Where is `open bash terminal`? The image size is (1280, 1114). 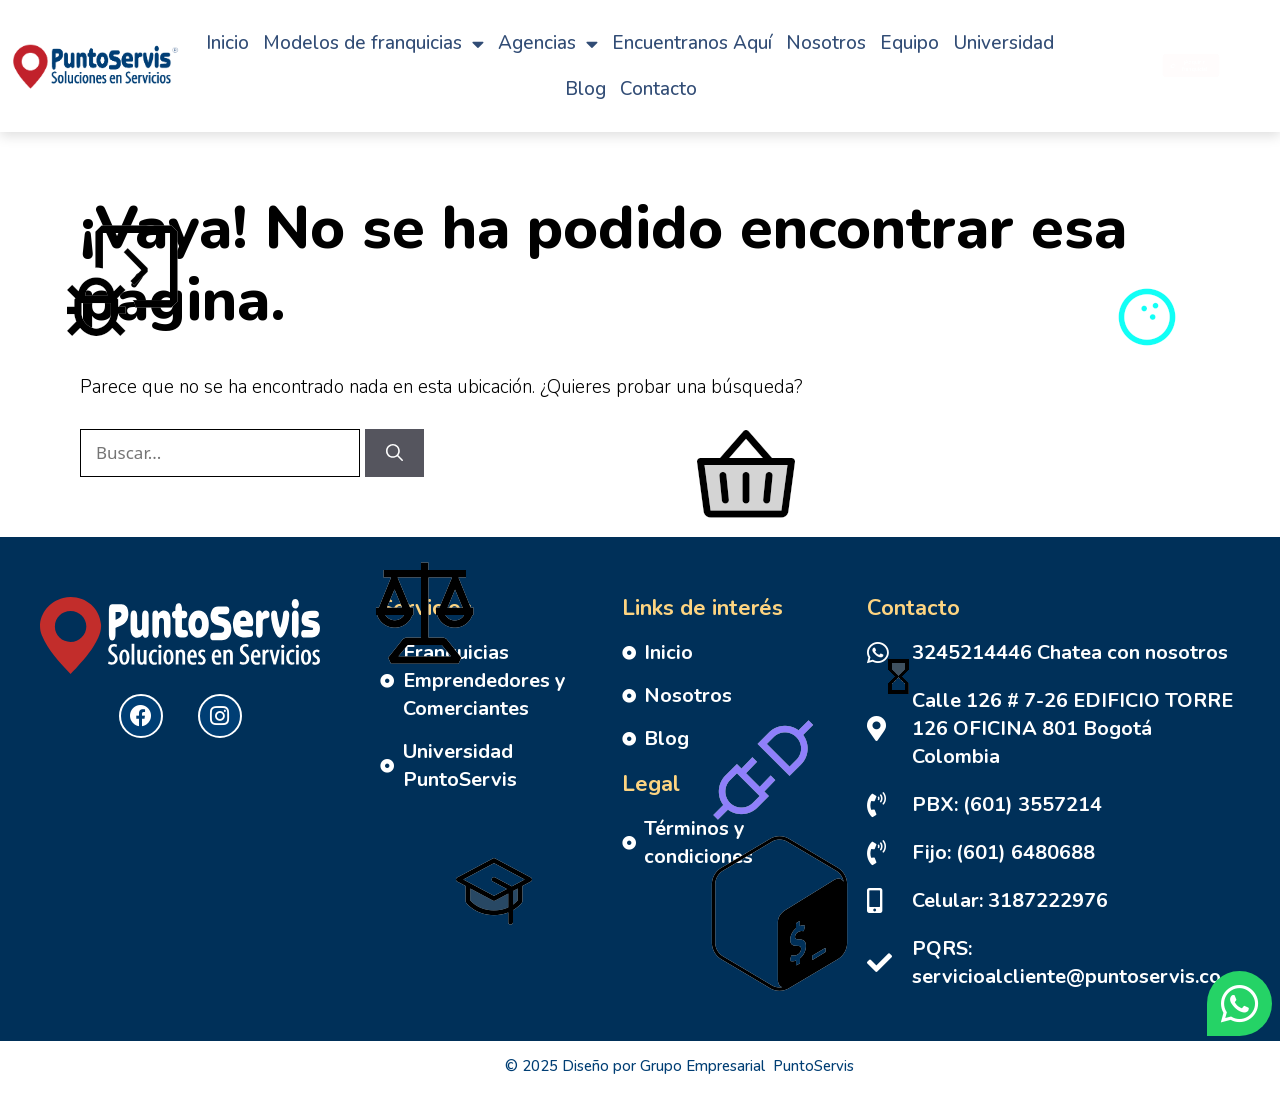
open bash terminal is located at coordinates (779, 913).